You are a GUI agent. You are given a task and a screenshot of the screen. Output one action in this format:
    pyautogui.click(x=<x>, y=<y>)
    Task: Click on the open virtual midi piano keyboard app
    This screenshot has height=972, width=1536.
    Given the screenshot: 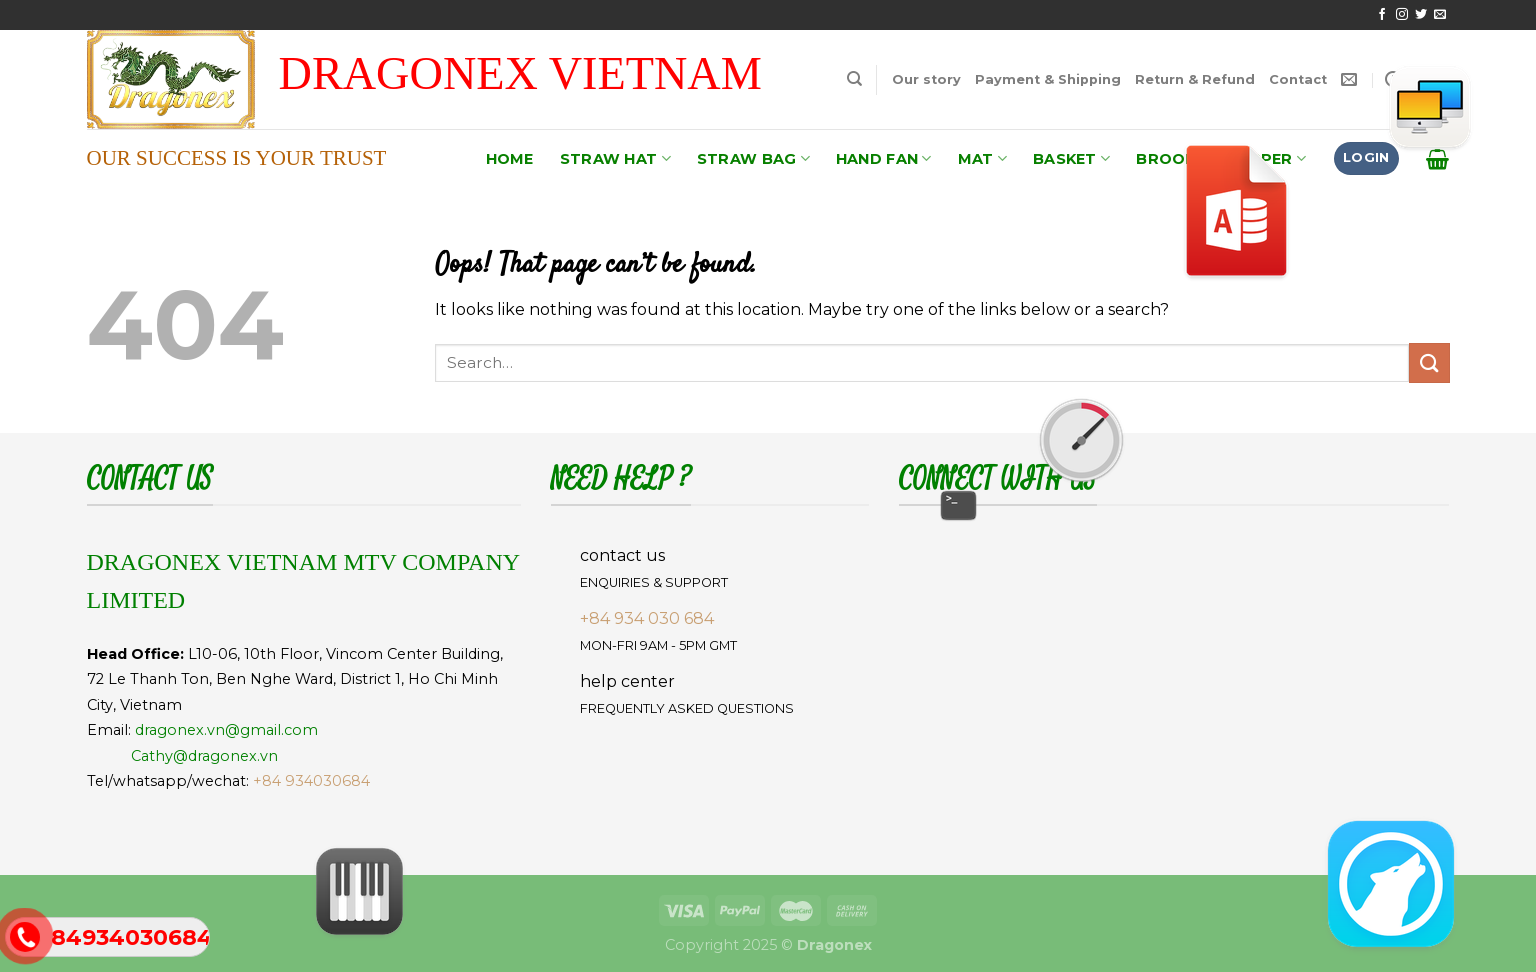 What is the action you would take?
    pyautogui.click(x=359, y=891)
    